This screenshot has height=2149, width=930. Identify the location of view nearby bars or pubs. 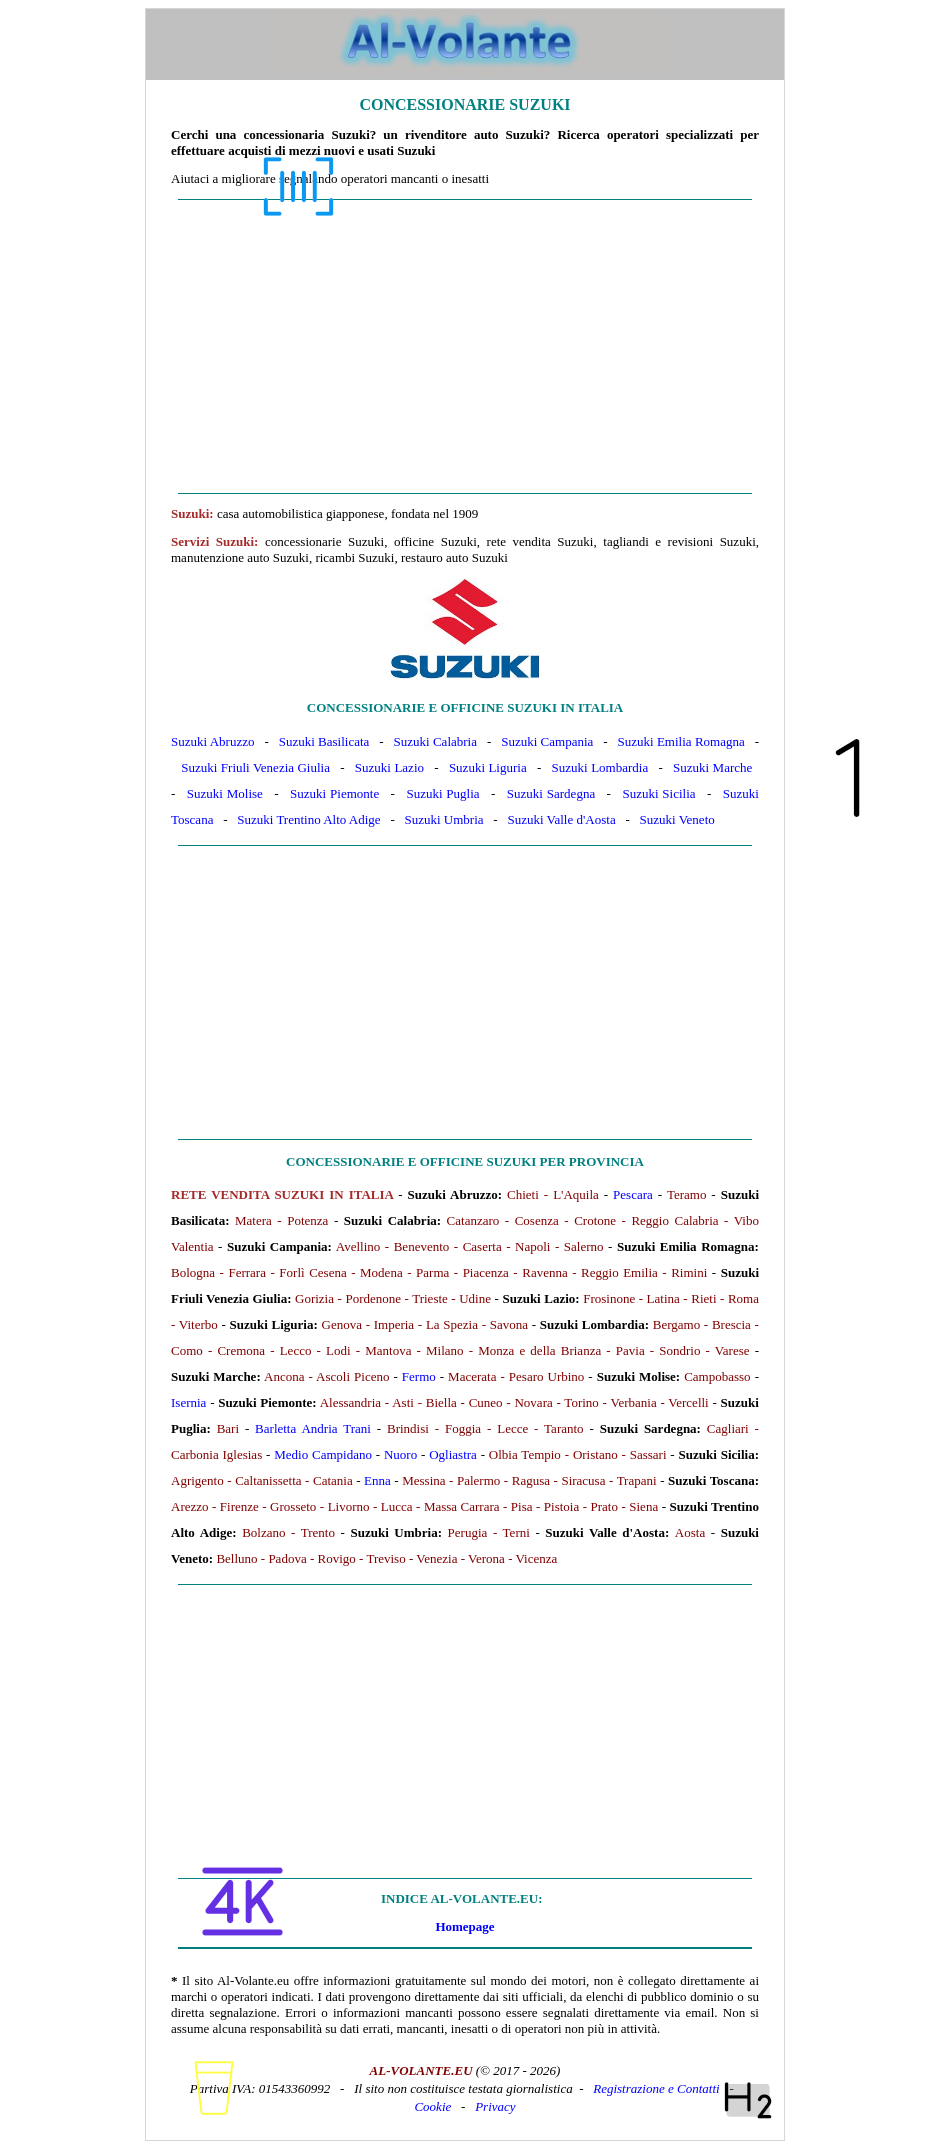
(214, 2087).